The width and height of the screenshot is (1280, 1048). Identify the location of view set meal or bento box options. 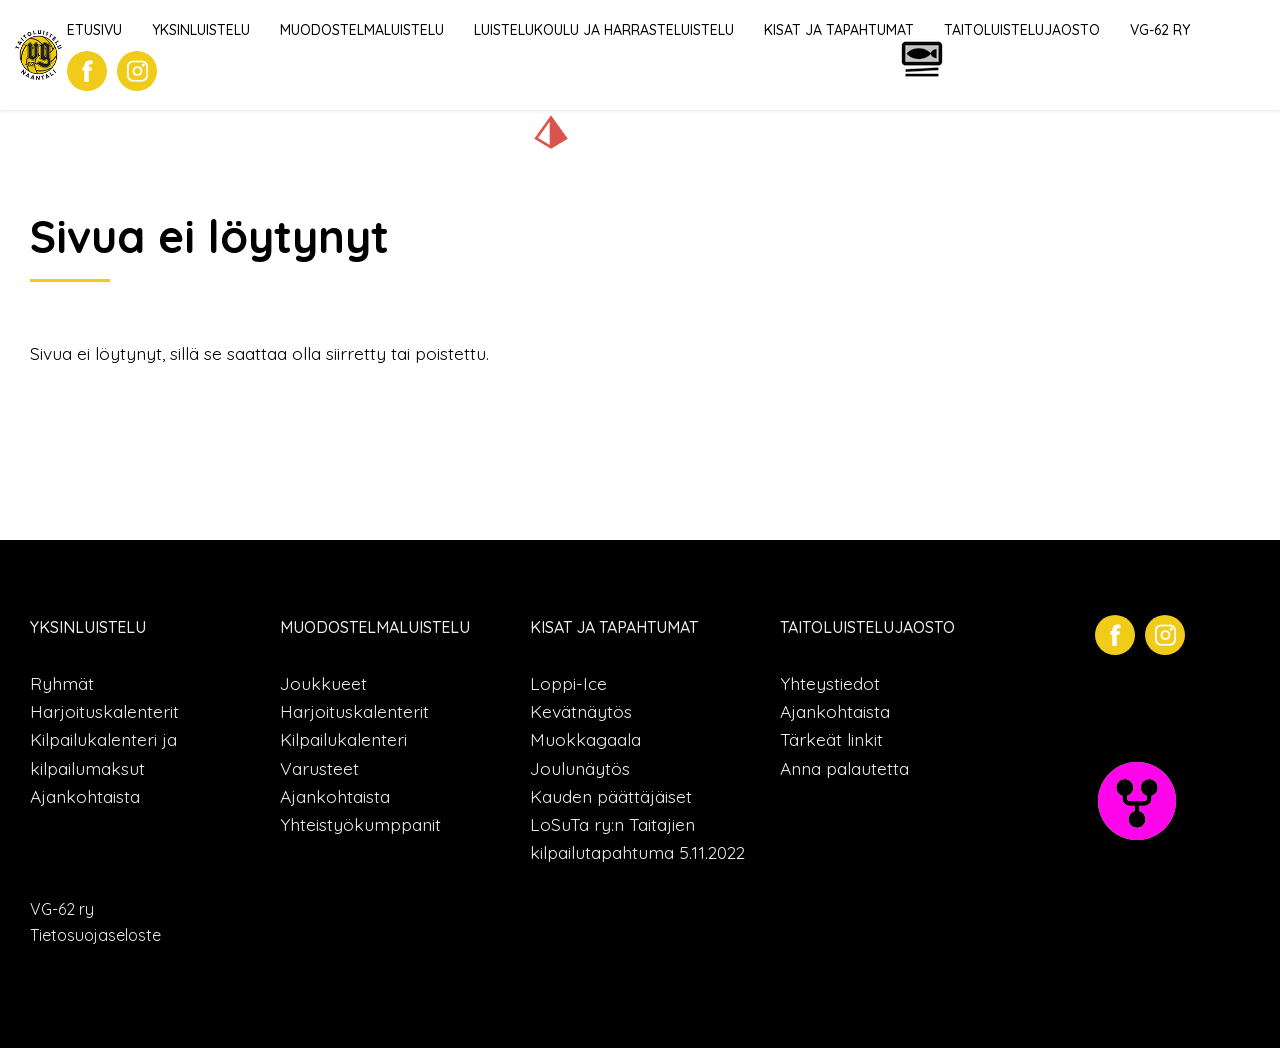
(922, 60).